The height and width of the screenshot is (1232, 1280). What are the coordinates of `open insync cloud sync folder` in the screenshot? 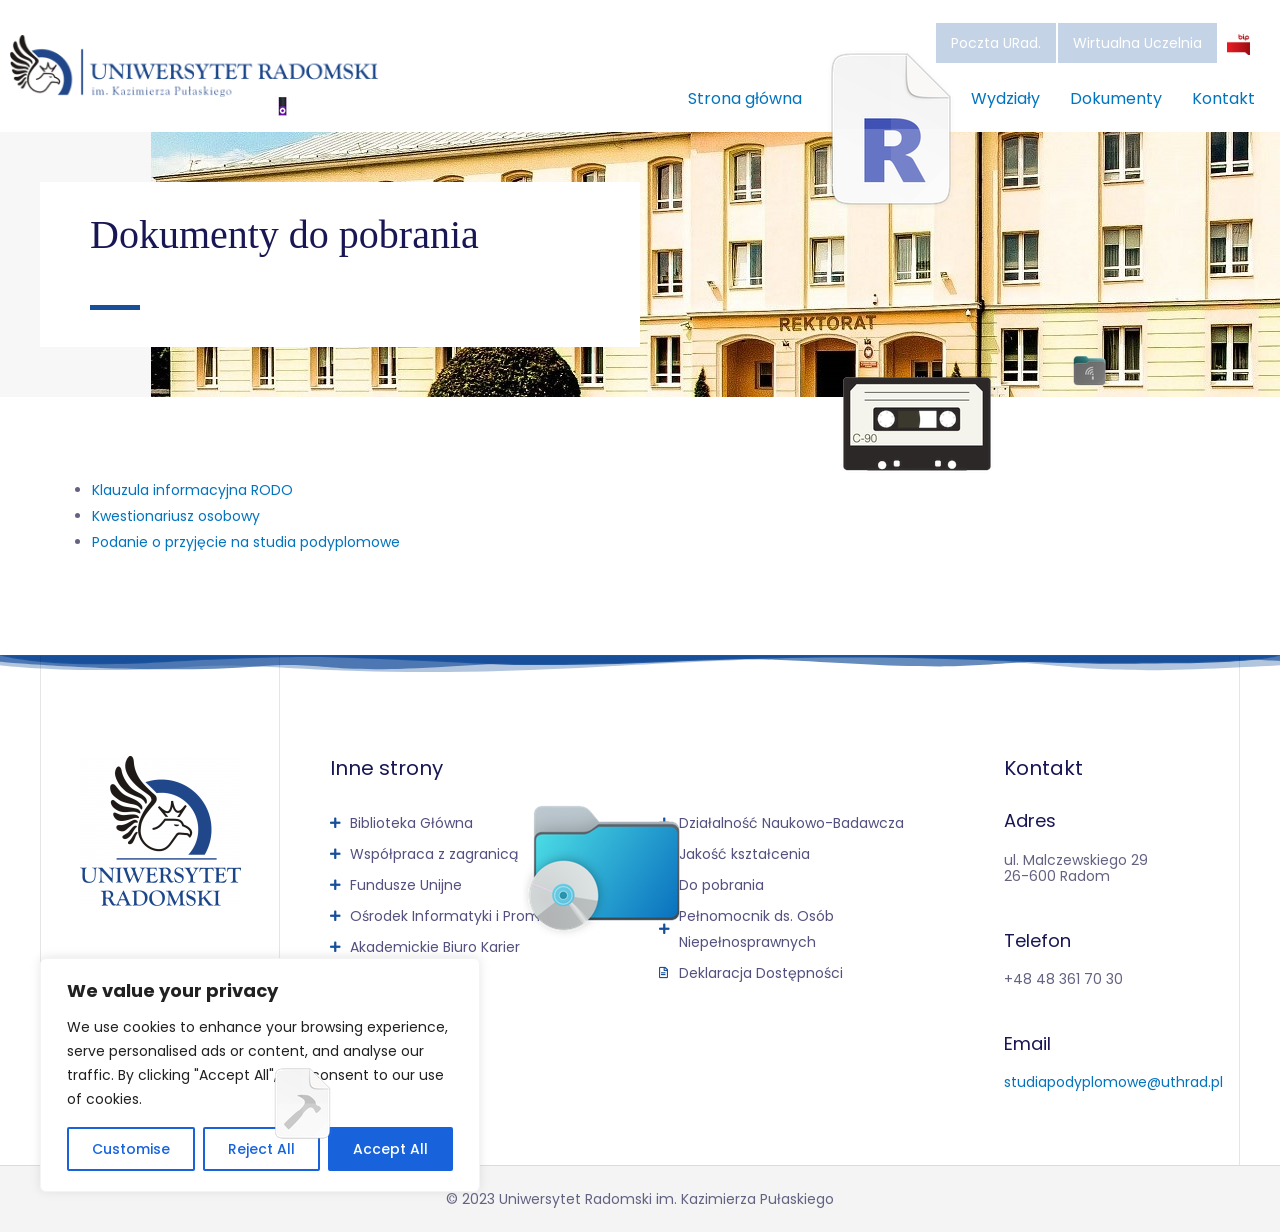 It's located at (1089, 370).